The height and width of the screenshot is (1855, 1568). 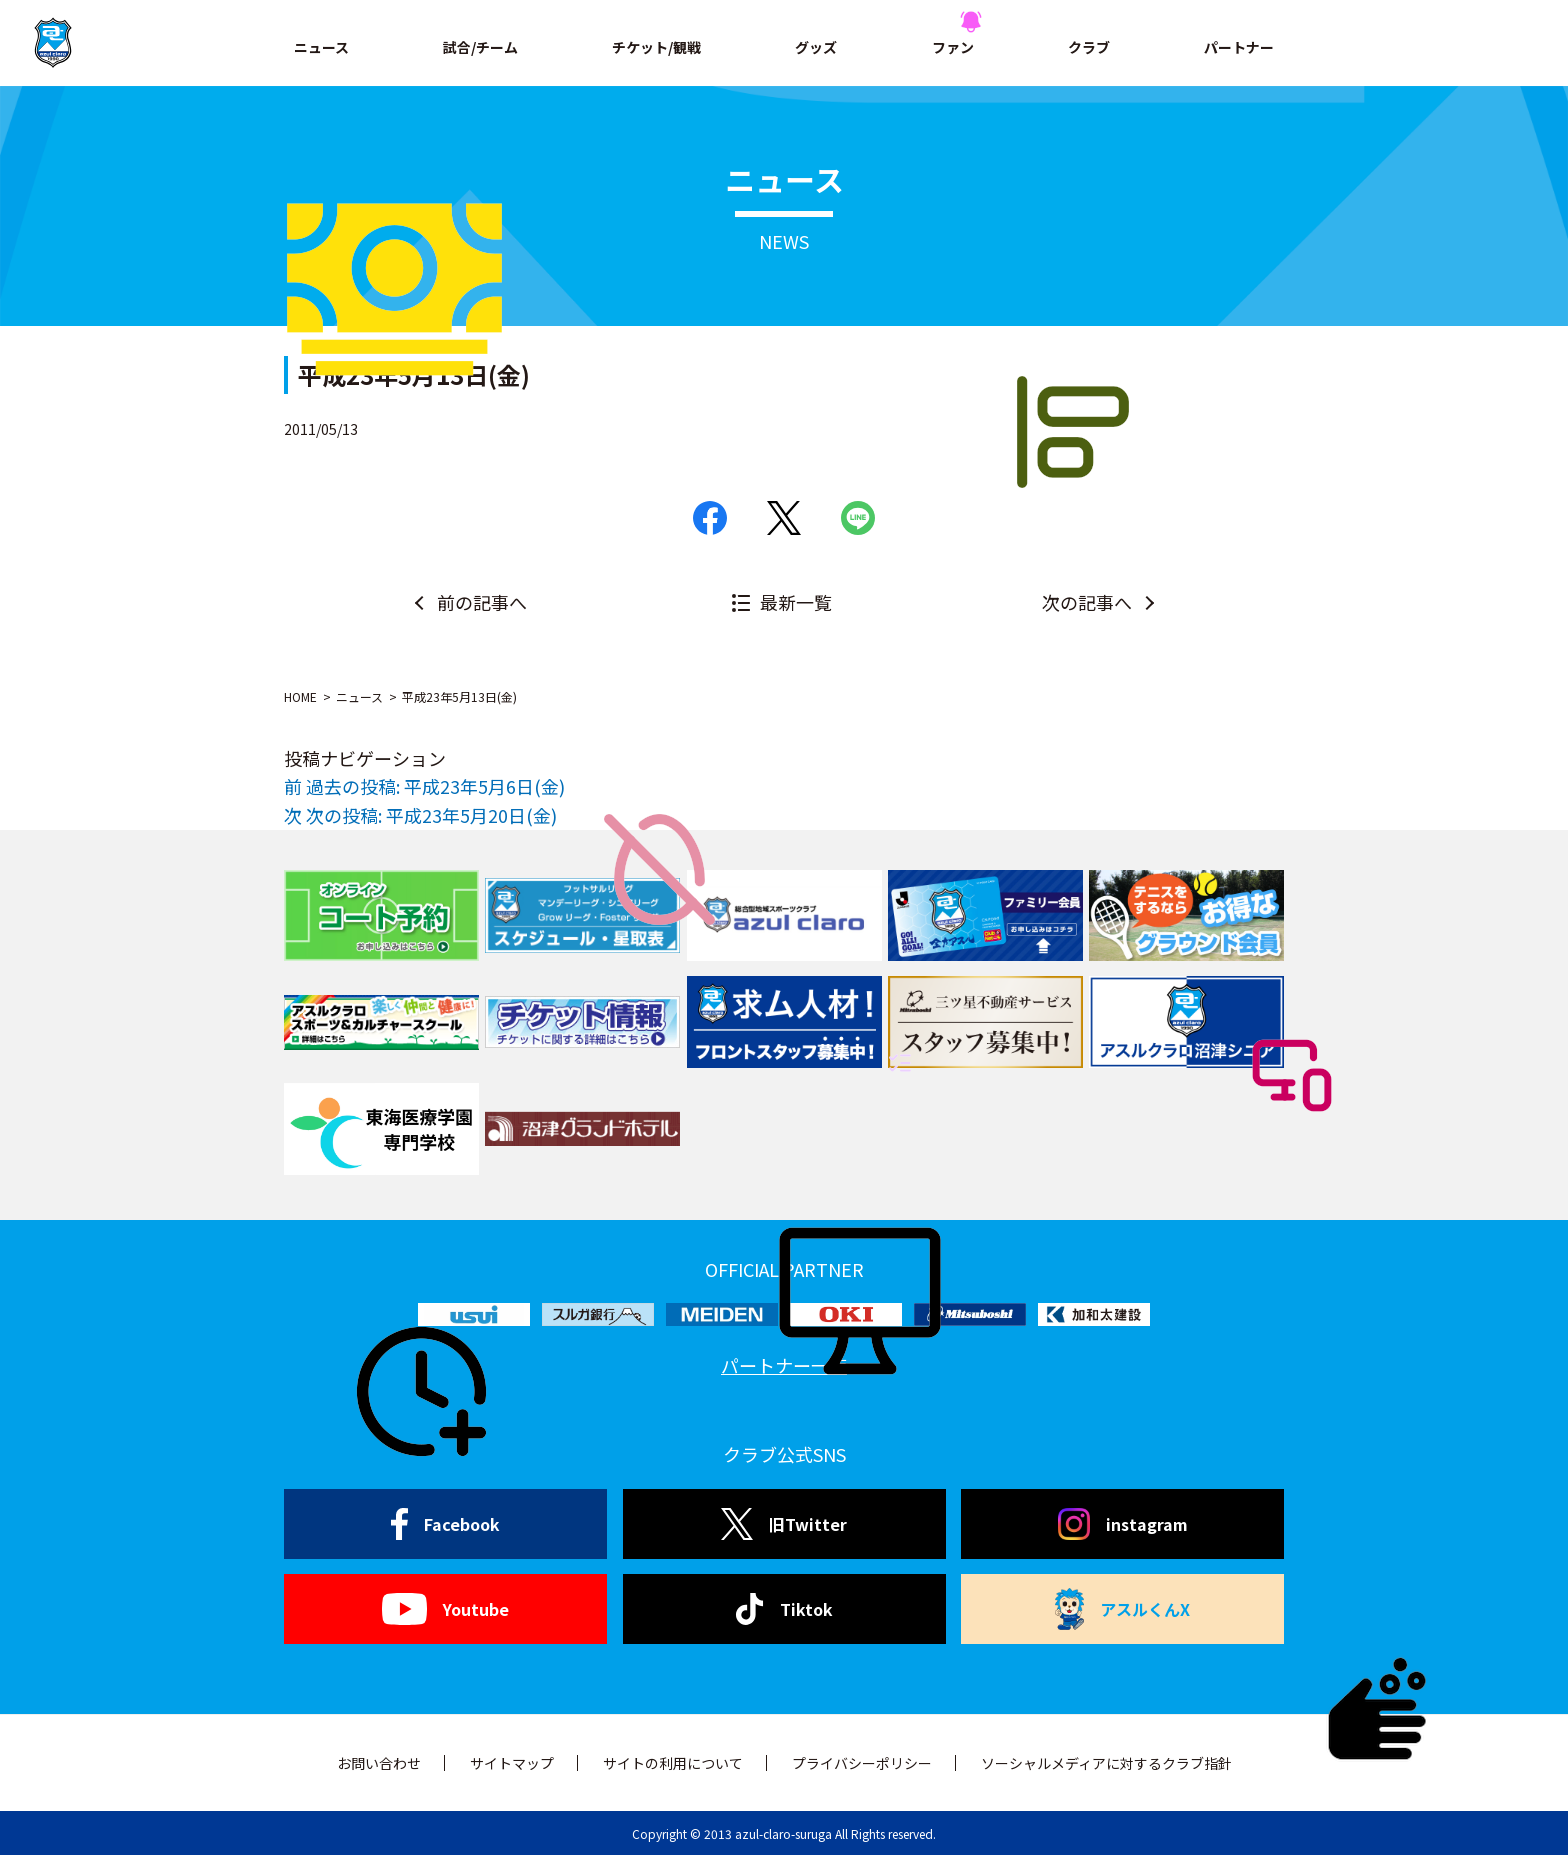 I want to click on view completed tasks, so click(x=900, y=1063).